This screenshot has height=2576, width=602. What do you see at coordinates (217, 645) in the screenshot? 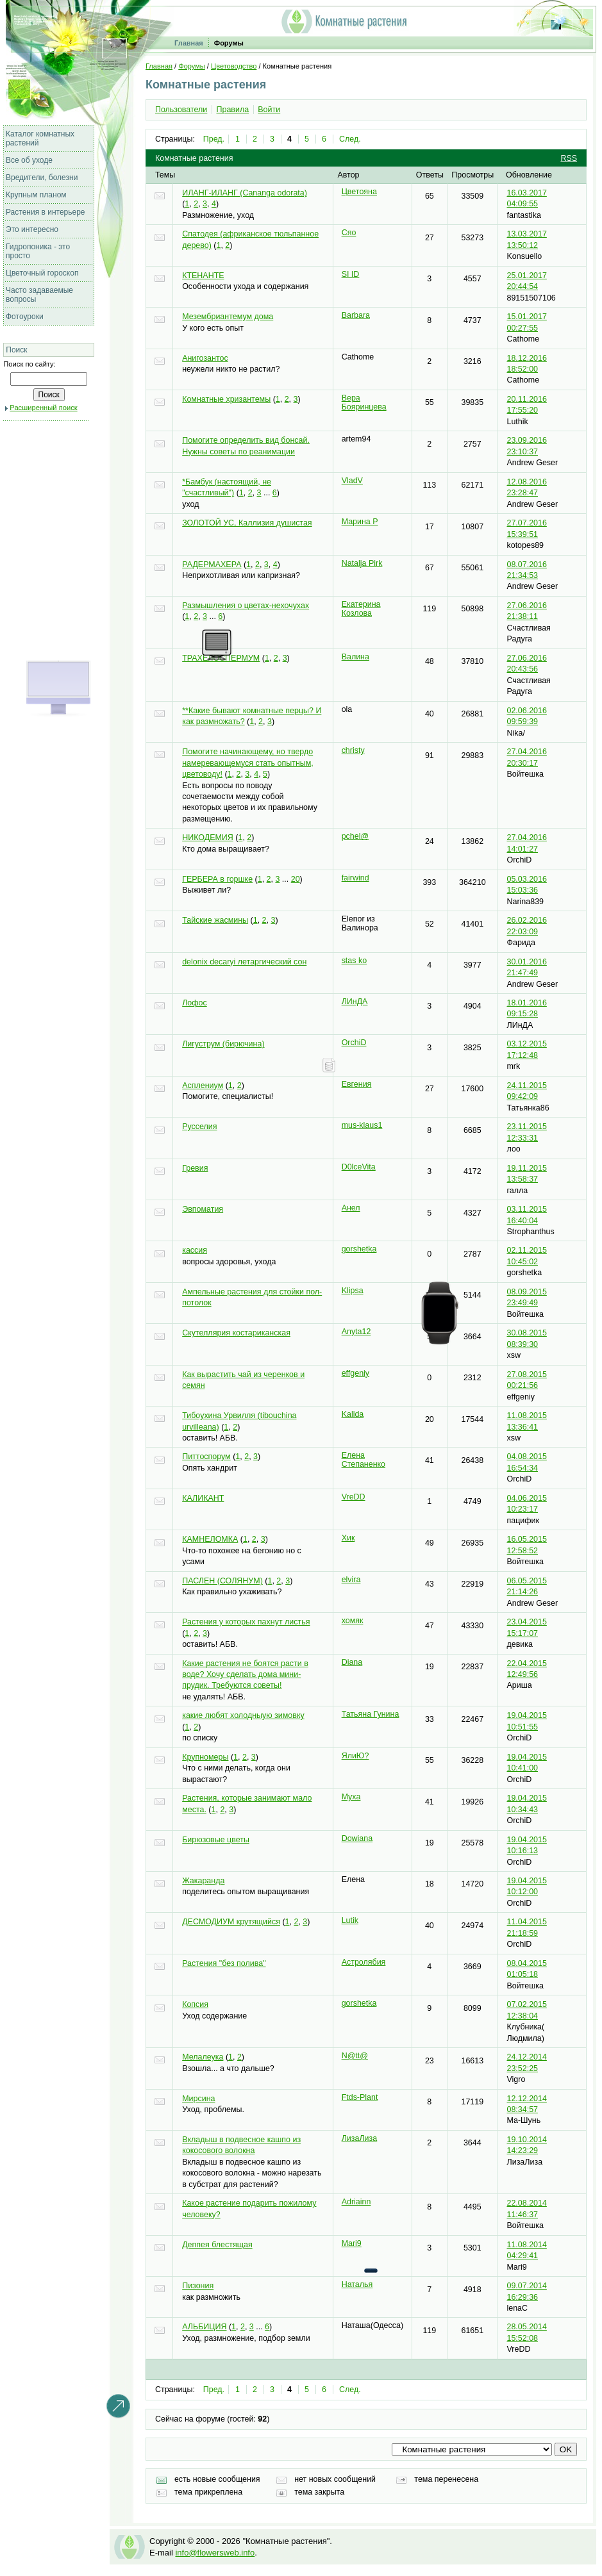
I see `access connected PC or windows computer` at bounding box center [217, 645].